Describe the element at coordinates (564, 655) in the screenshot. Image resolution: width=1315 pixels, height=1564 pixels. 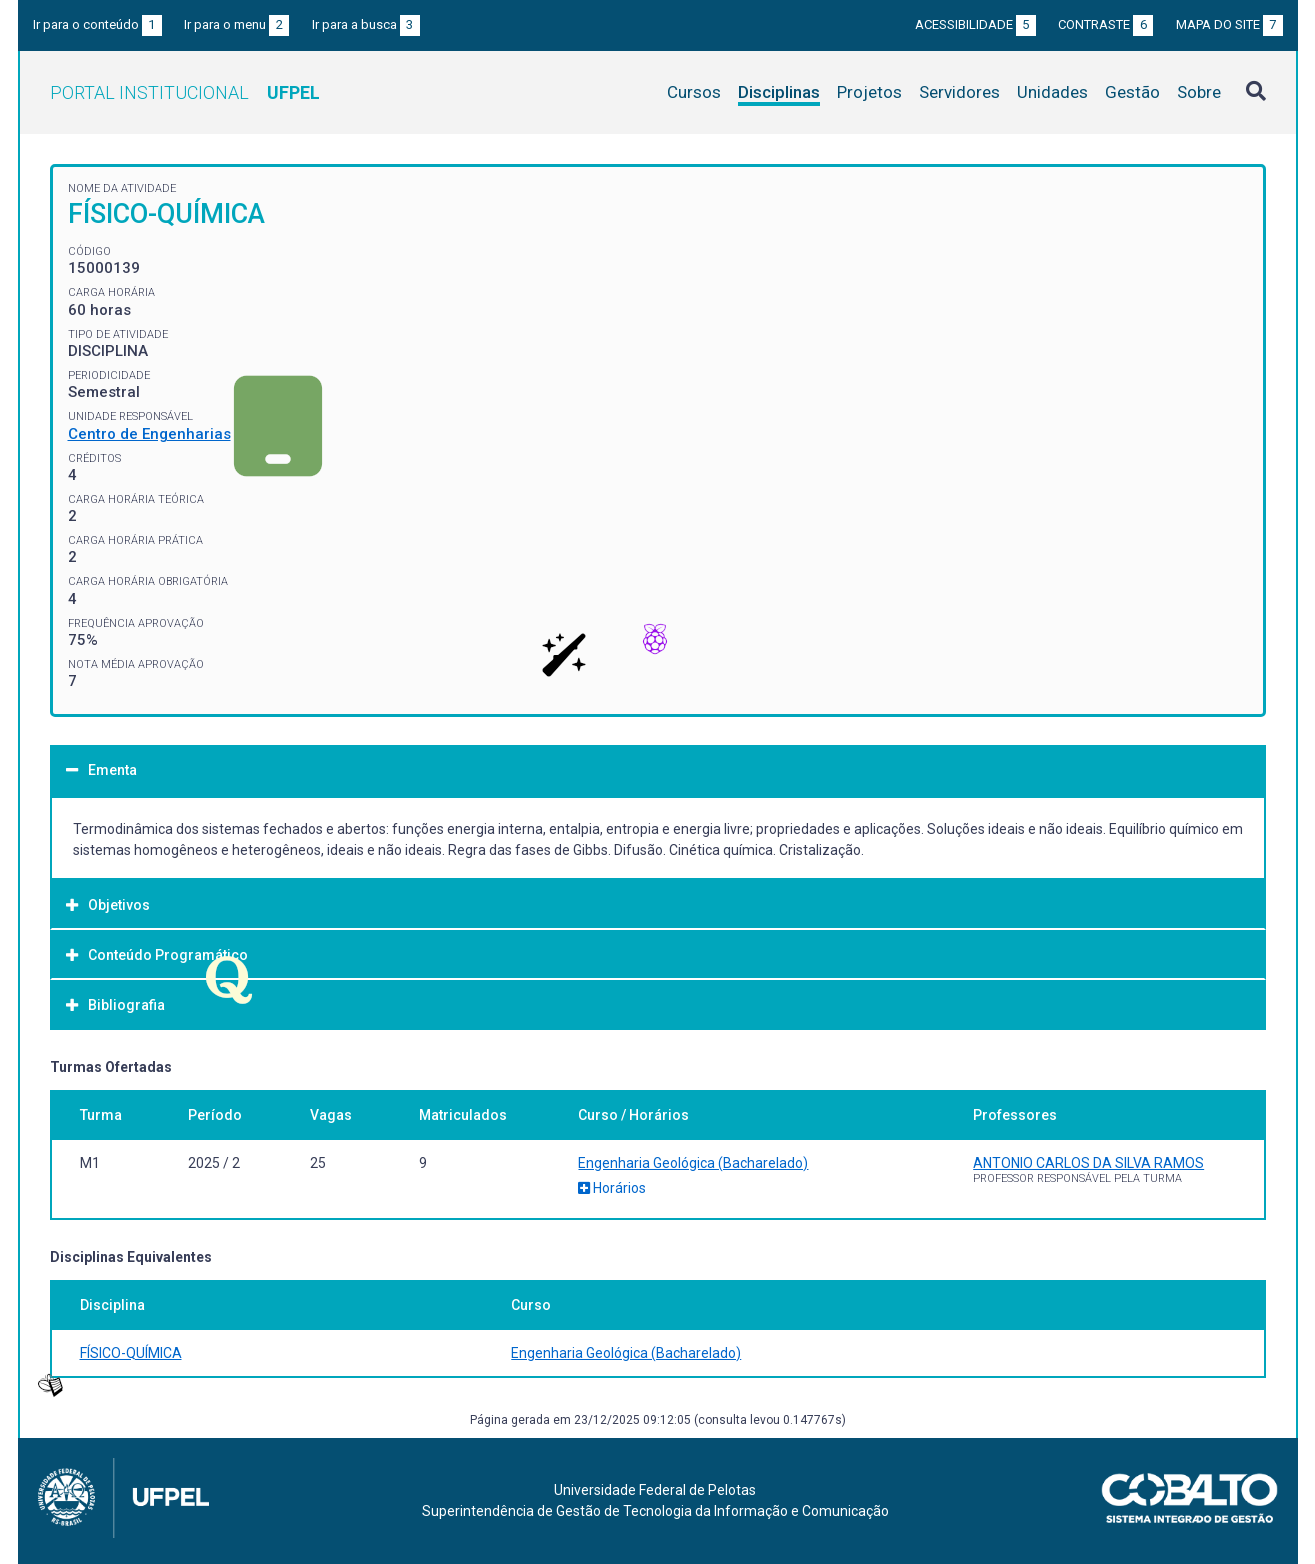
I see `apply magic or automatic enhancements` at that location.